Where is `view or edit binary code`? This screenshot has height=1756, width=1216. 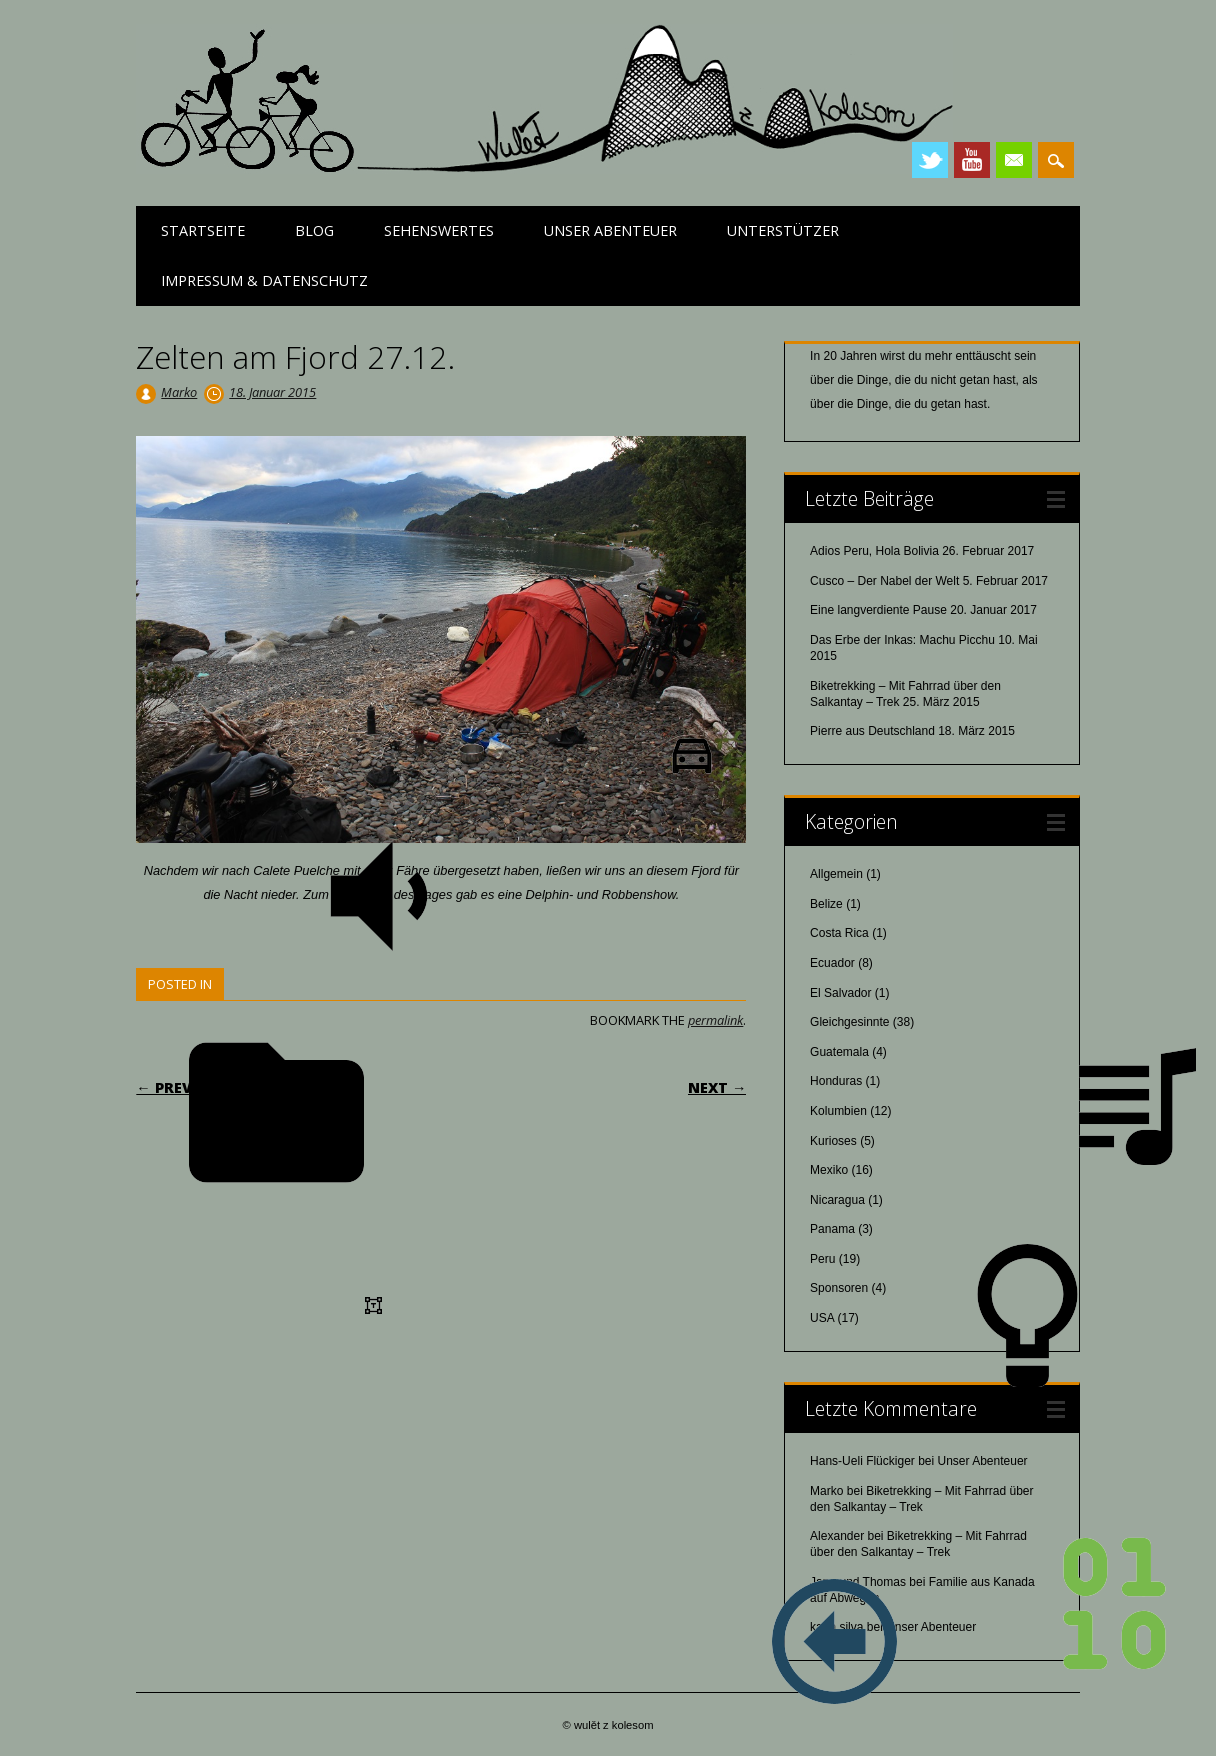
view or edit binary code is located at coordinates (1114, 1603).